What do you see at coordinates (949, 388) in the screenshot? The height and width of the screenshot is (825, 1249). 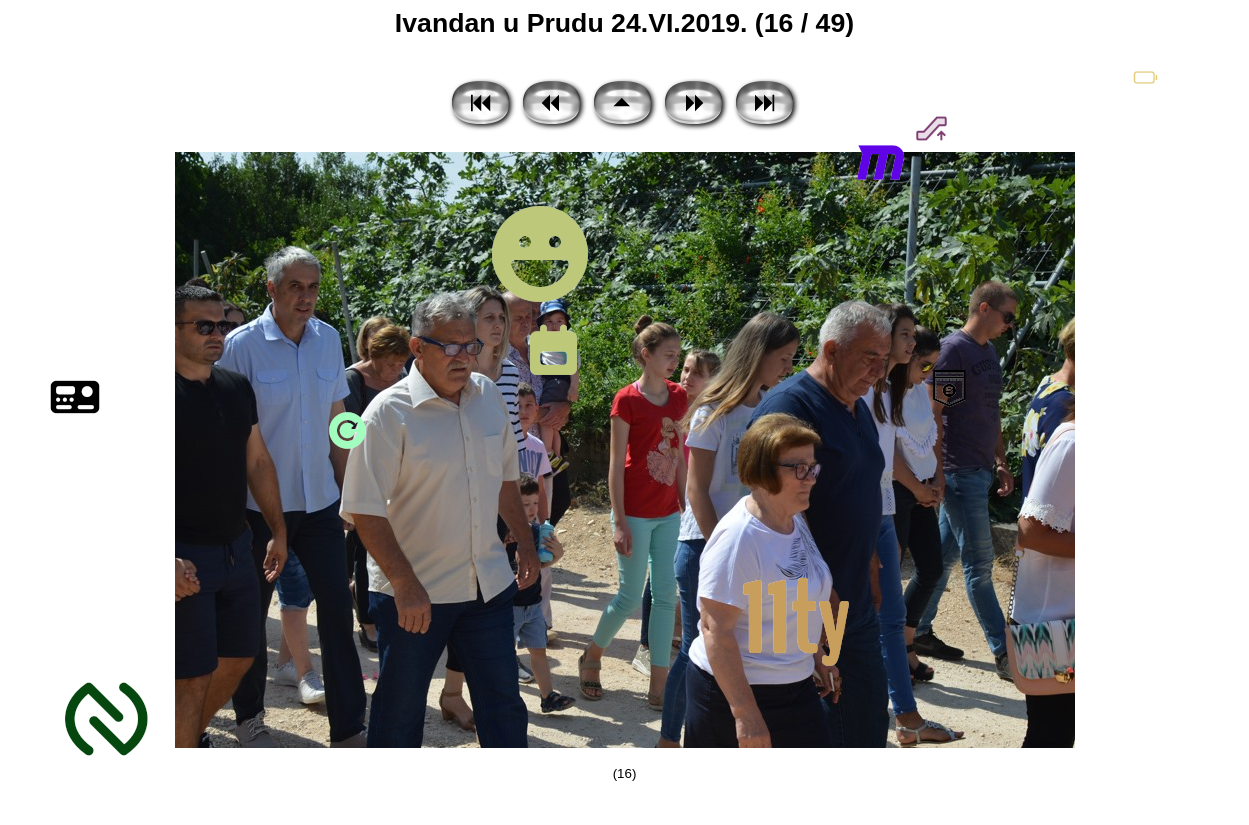 I see `shirtsinbulk brand logo` at bounding box center [949, 388].